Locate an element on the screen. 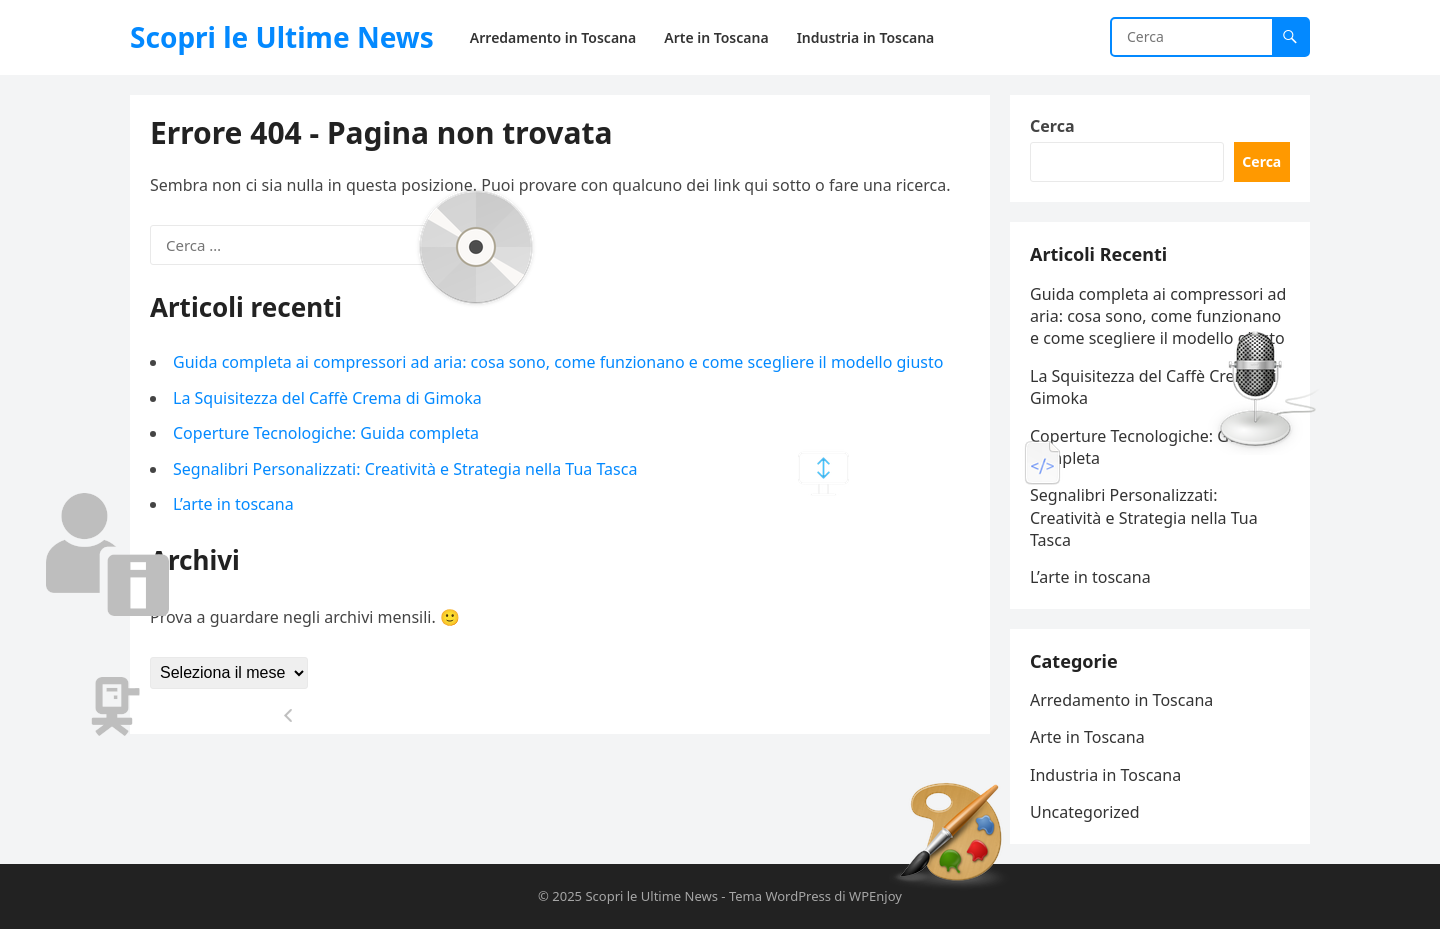 This screenshot has width=1440, height=929. access microphone settings is located at coordinates (1258, 386).